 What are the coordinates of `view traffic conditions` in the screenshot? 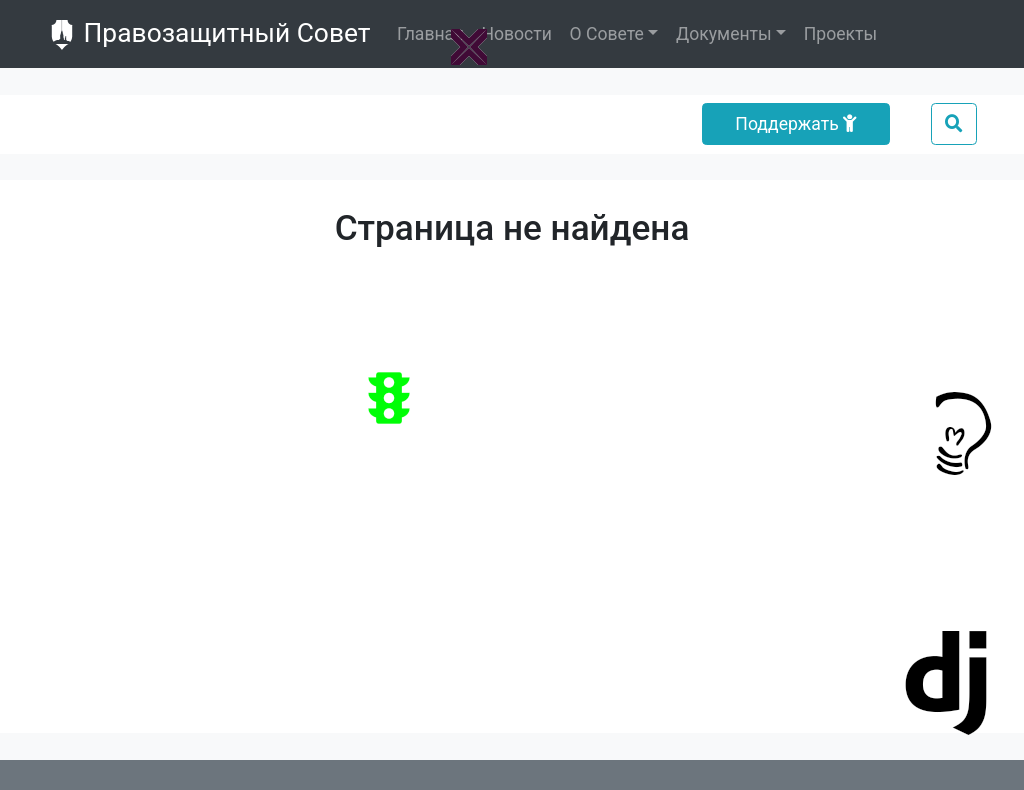 It's located at (389, 398).